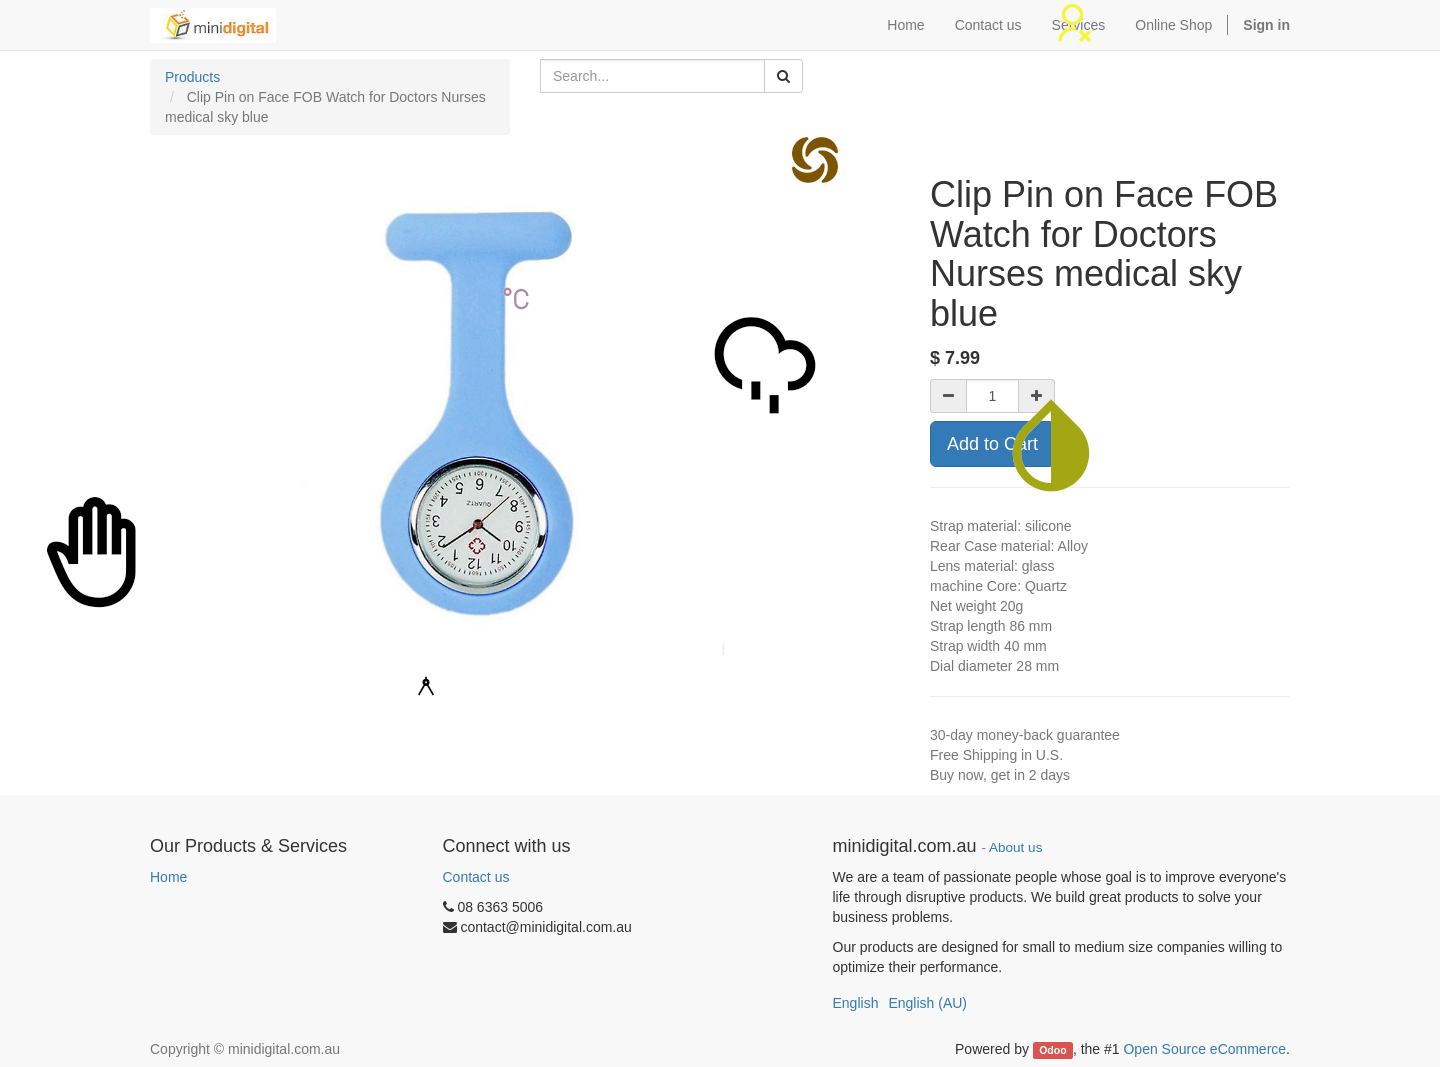 The width and height of the screenshot is (1440, 1067). Describe the element at coordinates (92, 554) in the screenshot. I see `stop or pause current action` at that location.